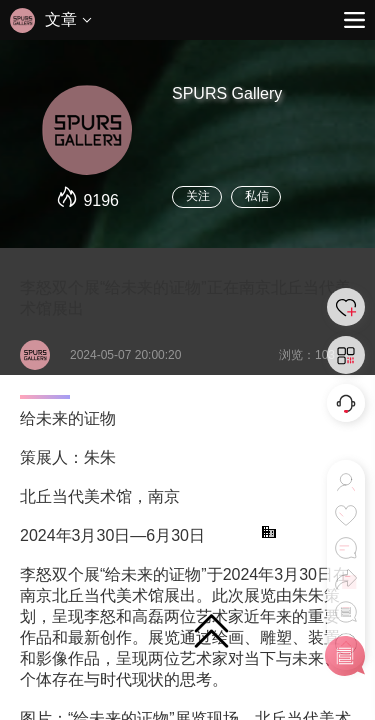 This screenshot has width=375, height=720. I want to click on view business contact information, so click(269, 532).